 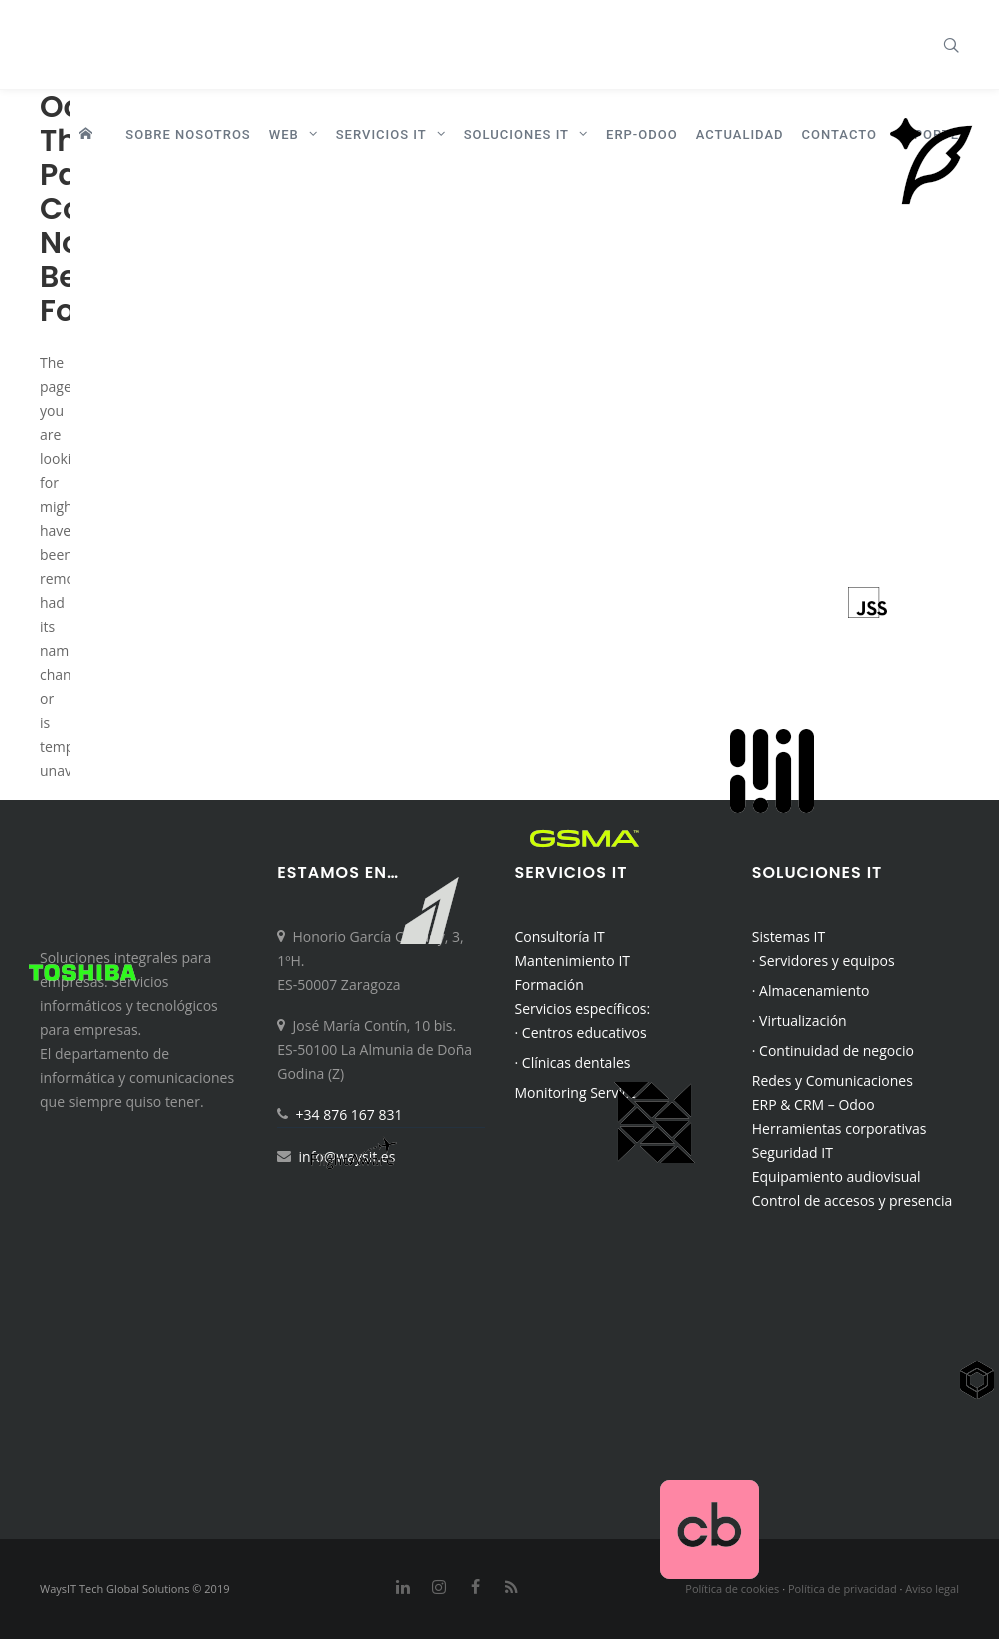 I want to click on indicates the app uses Jetpack Compose, so click(x=977, y=1380).